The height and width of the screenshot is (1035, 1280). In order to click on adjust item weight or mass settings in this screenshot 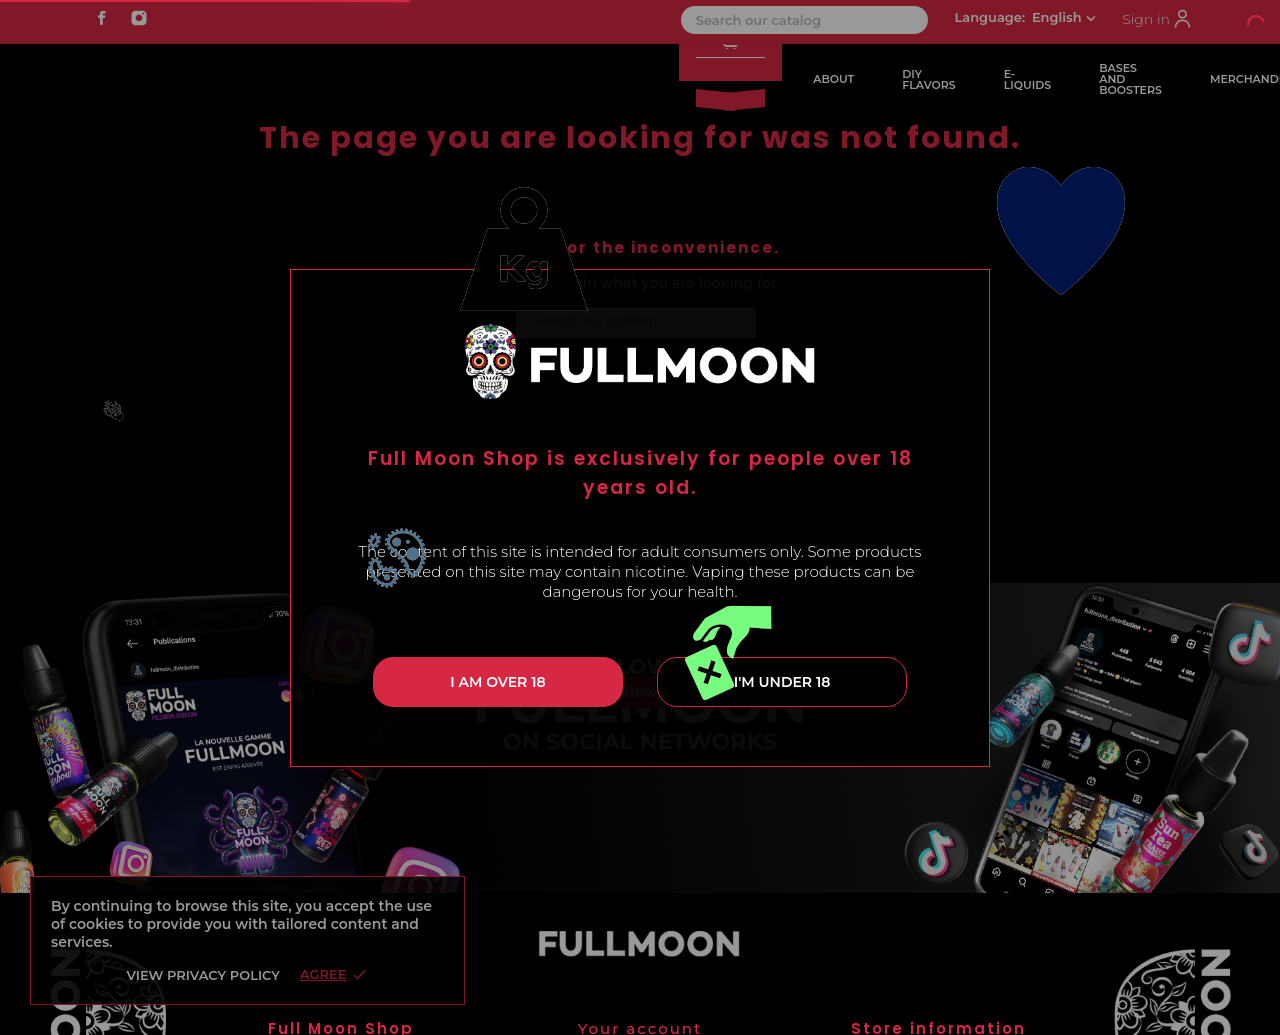, I will do `click(524, 247)`.